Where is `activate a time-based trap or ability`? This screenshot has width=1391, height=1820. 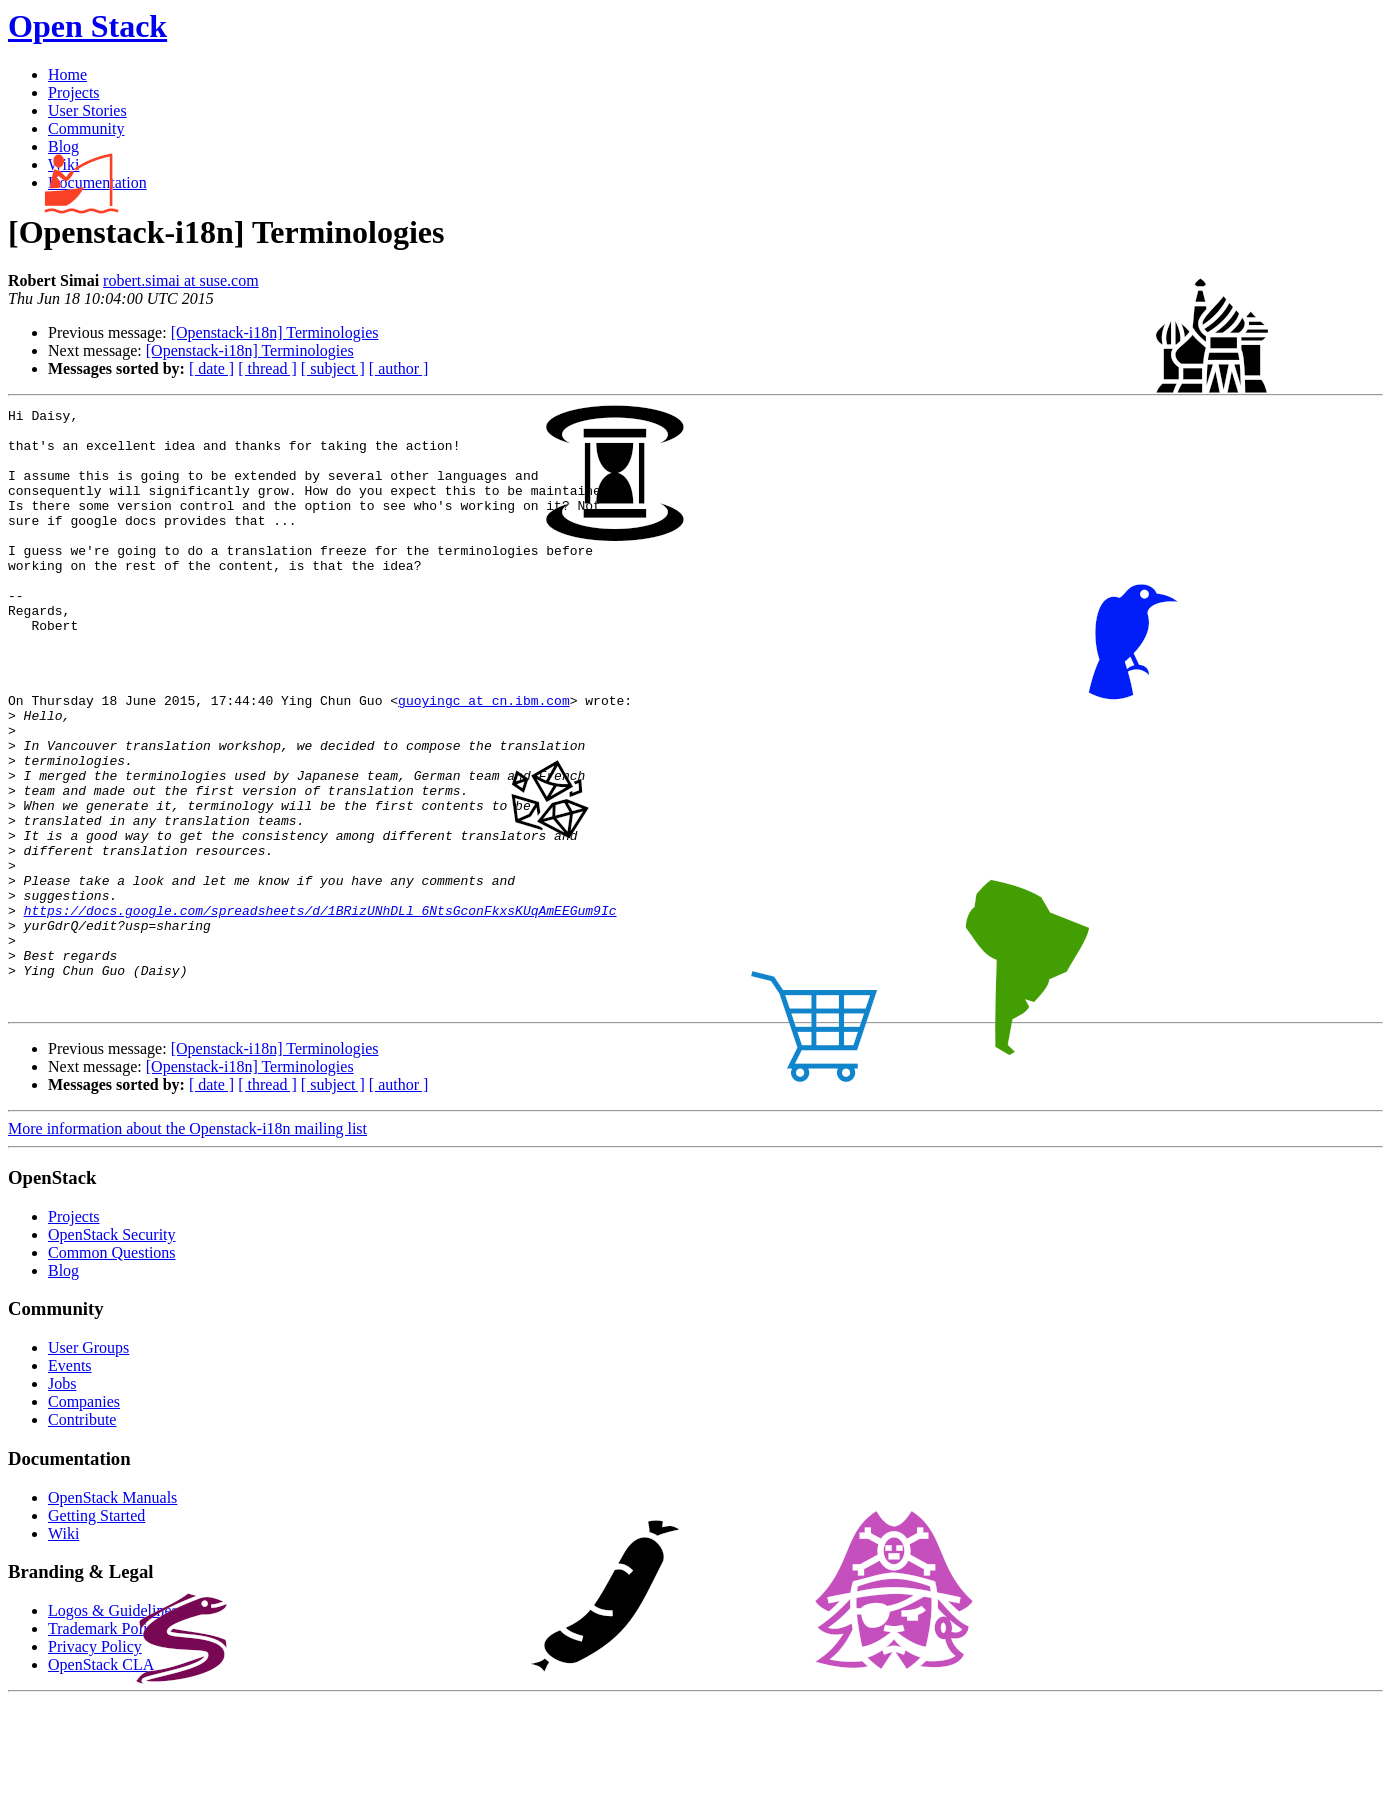
activate a time-based trap or ability is located at coordinates (615, 473).